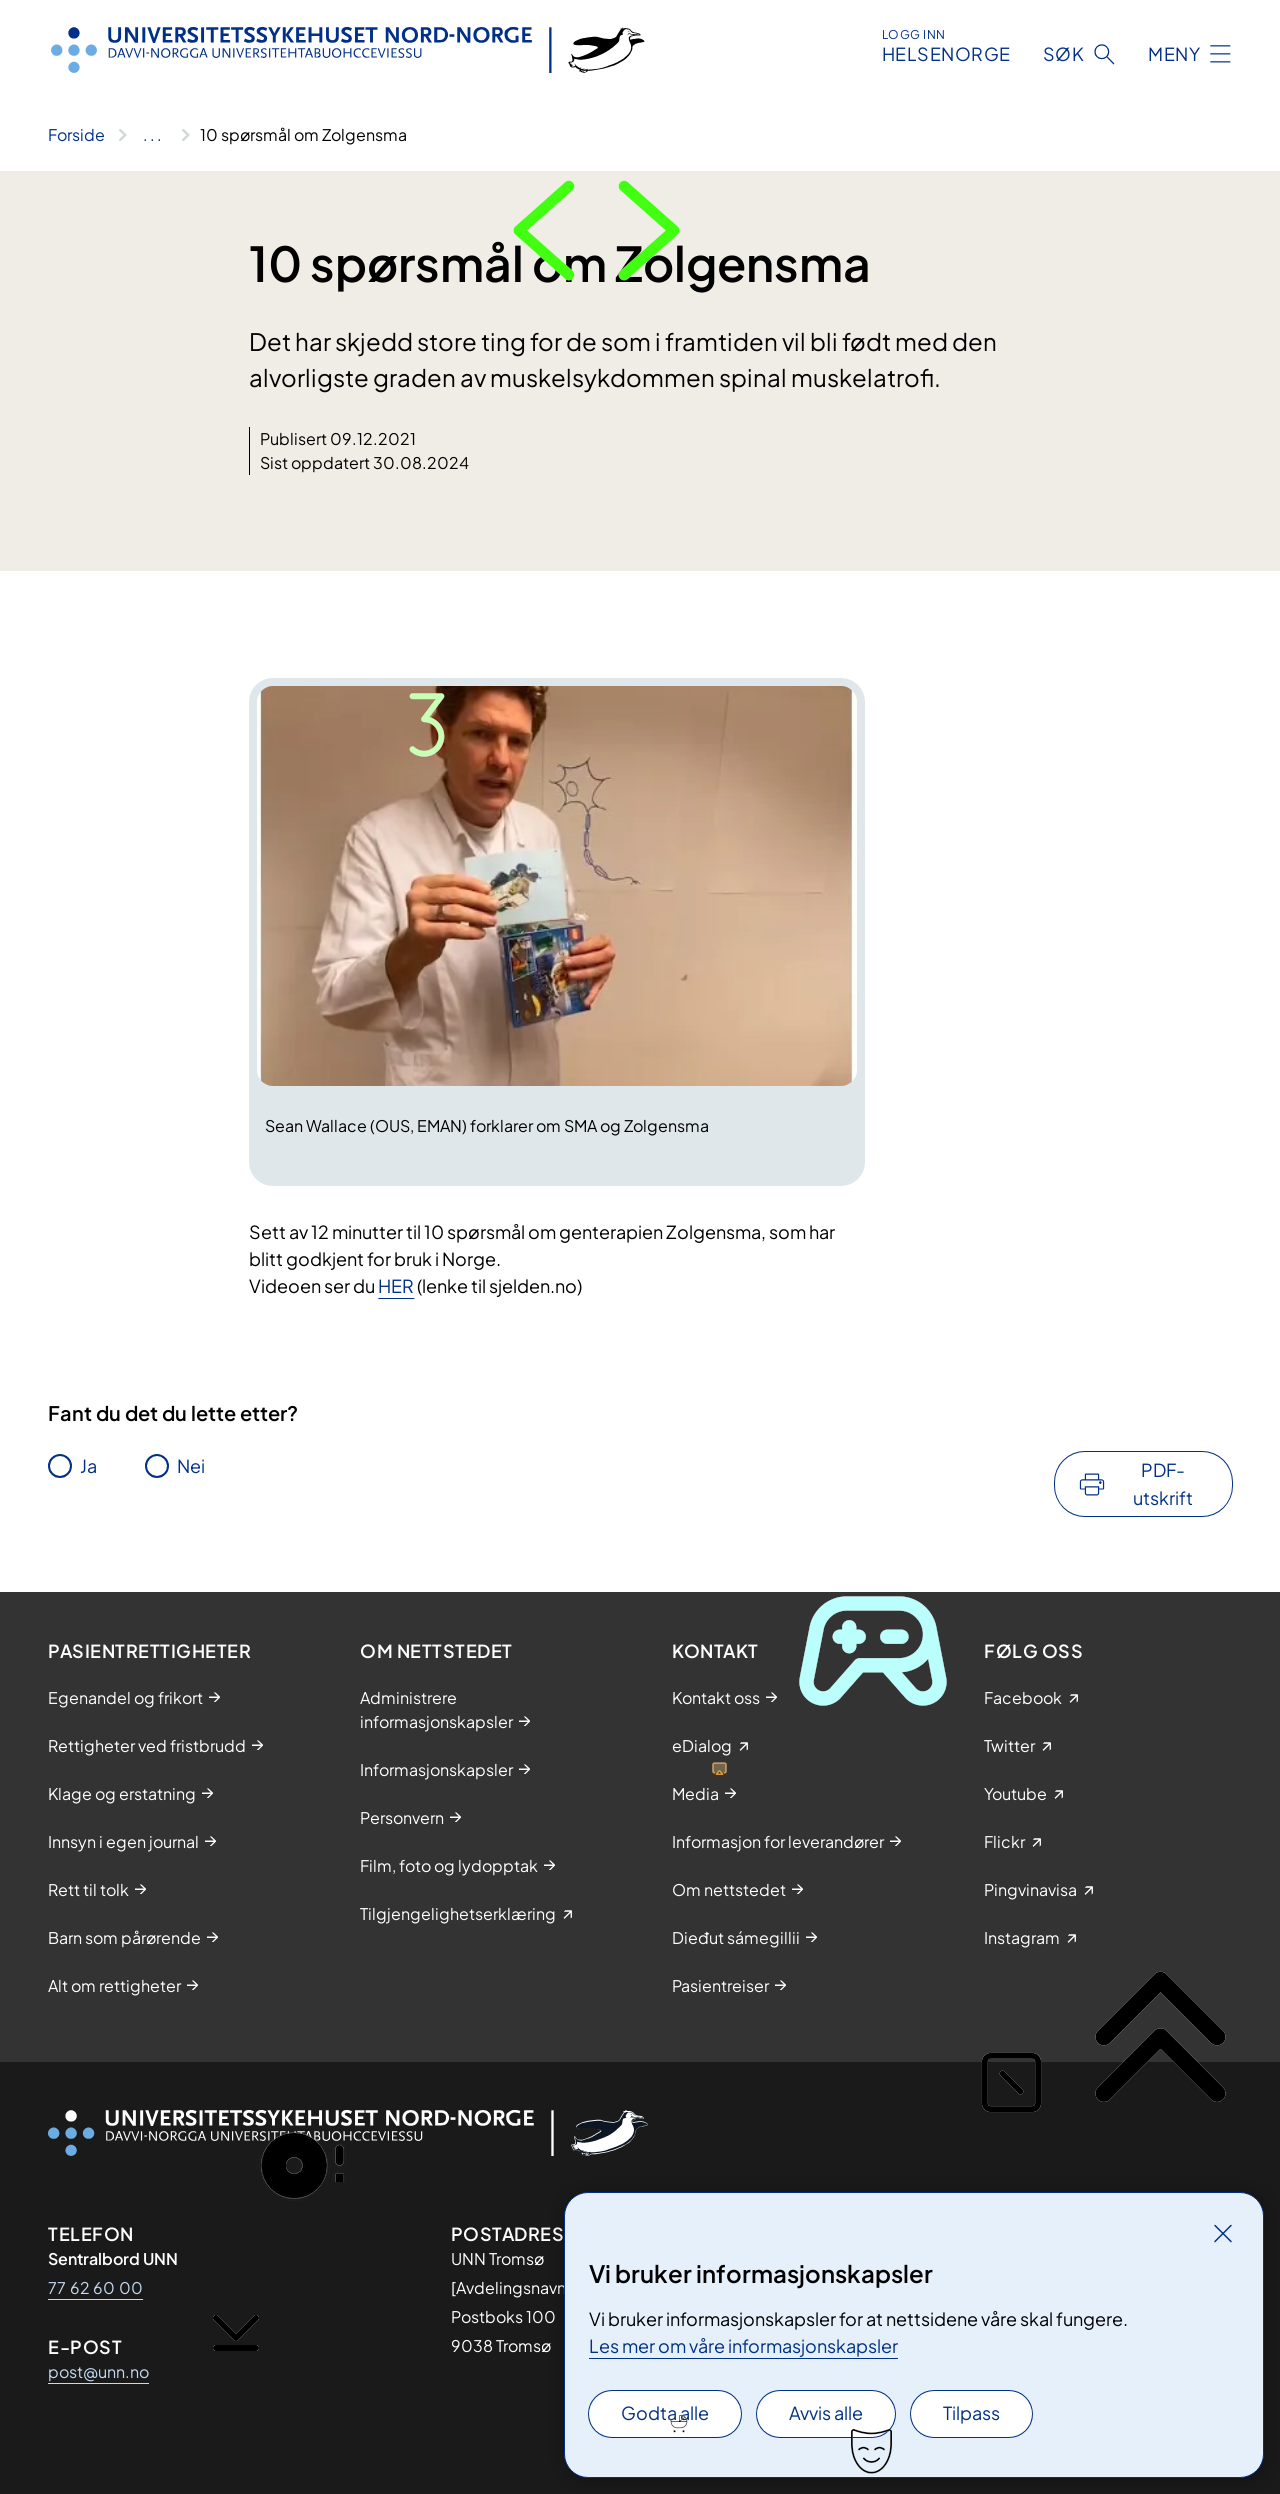  What do you see at coordinates (596, 230) in the screenshot?
I see `view or edit source code` at bounding box center [596, 230].